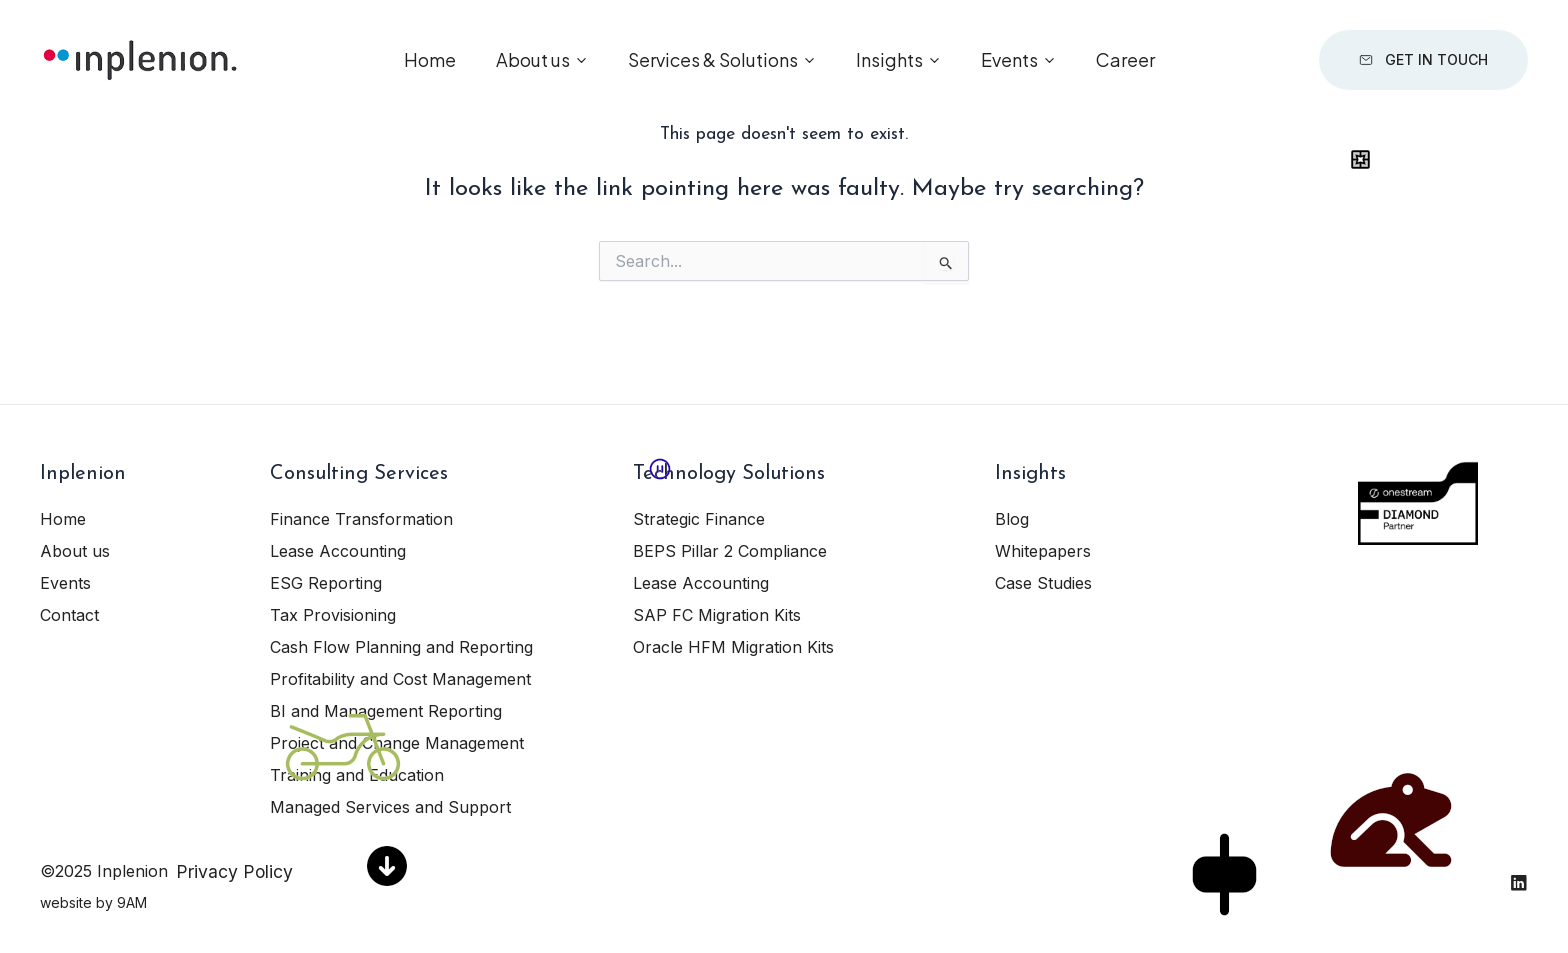 Image resolution: width=1568 pixels, height=953 pixels. I want to click on select motorcycle as vehicle type, so click(343, 749).